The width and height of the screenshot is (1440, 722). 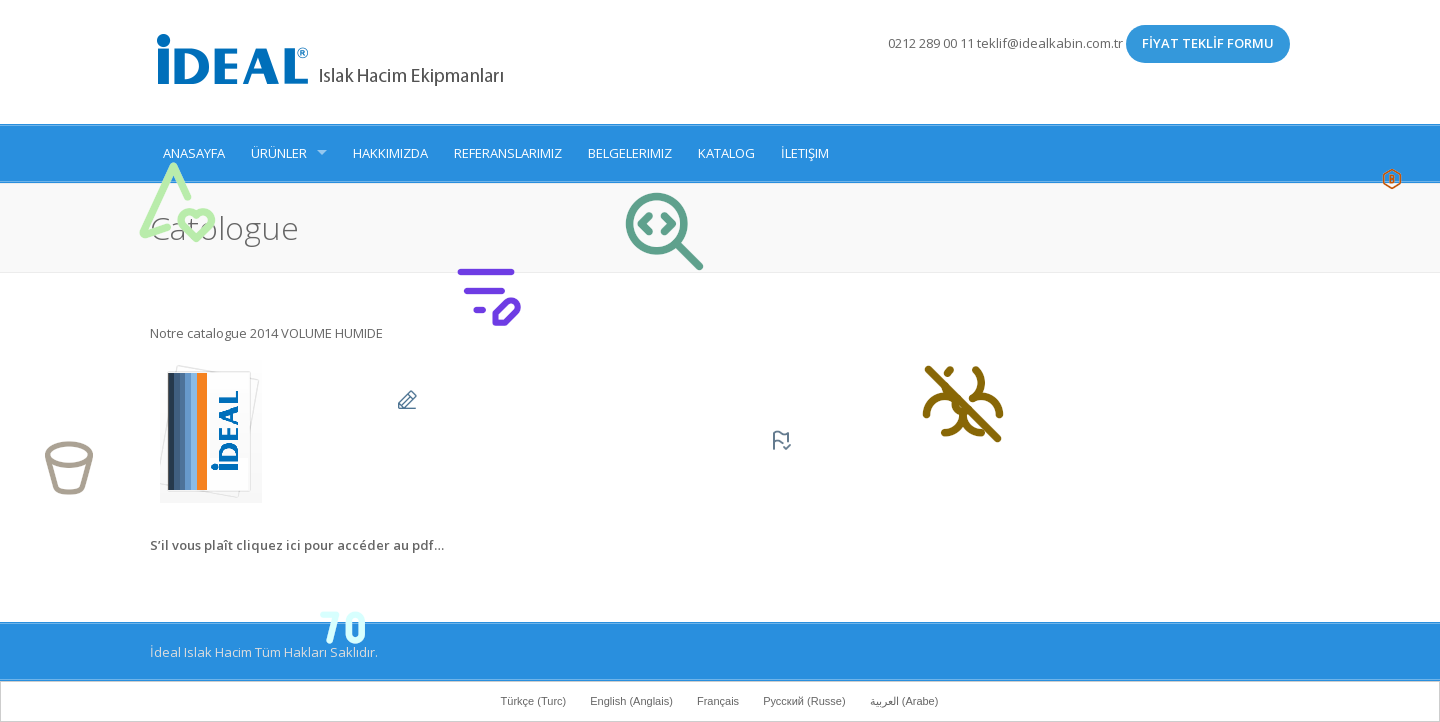 What do you see at coordinates (664, 231) in the screenshot?
I see `inspect or zoom into code` at bounding box center [664, 231].